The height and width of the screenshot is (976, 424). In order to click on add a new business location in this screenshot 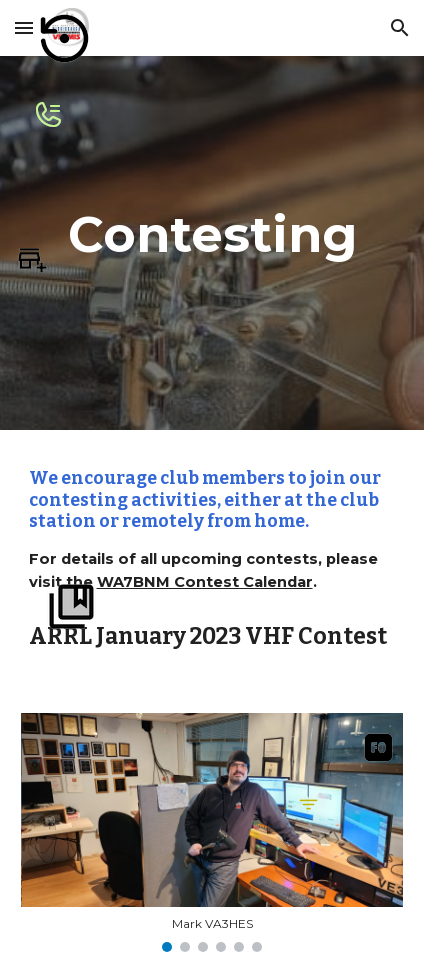, I will do `click(32, 258)`.